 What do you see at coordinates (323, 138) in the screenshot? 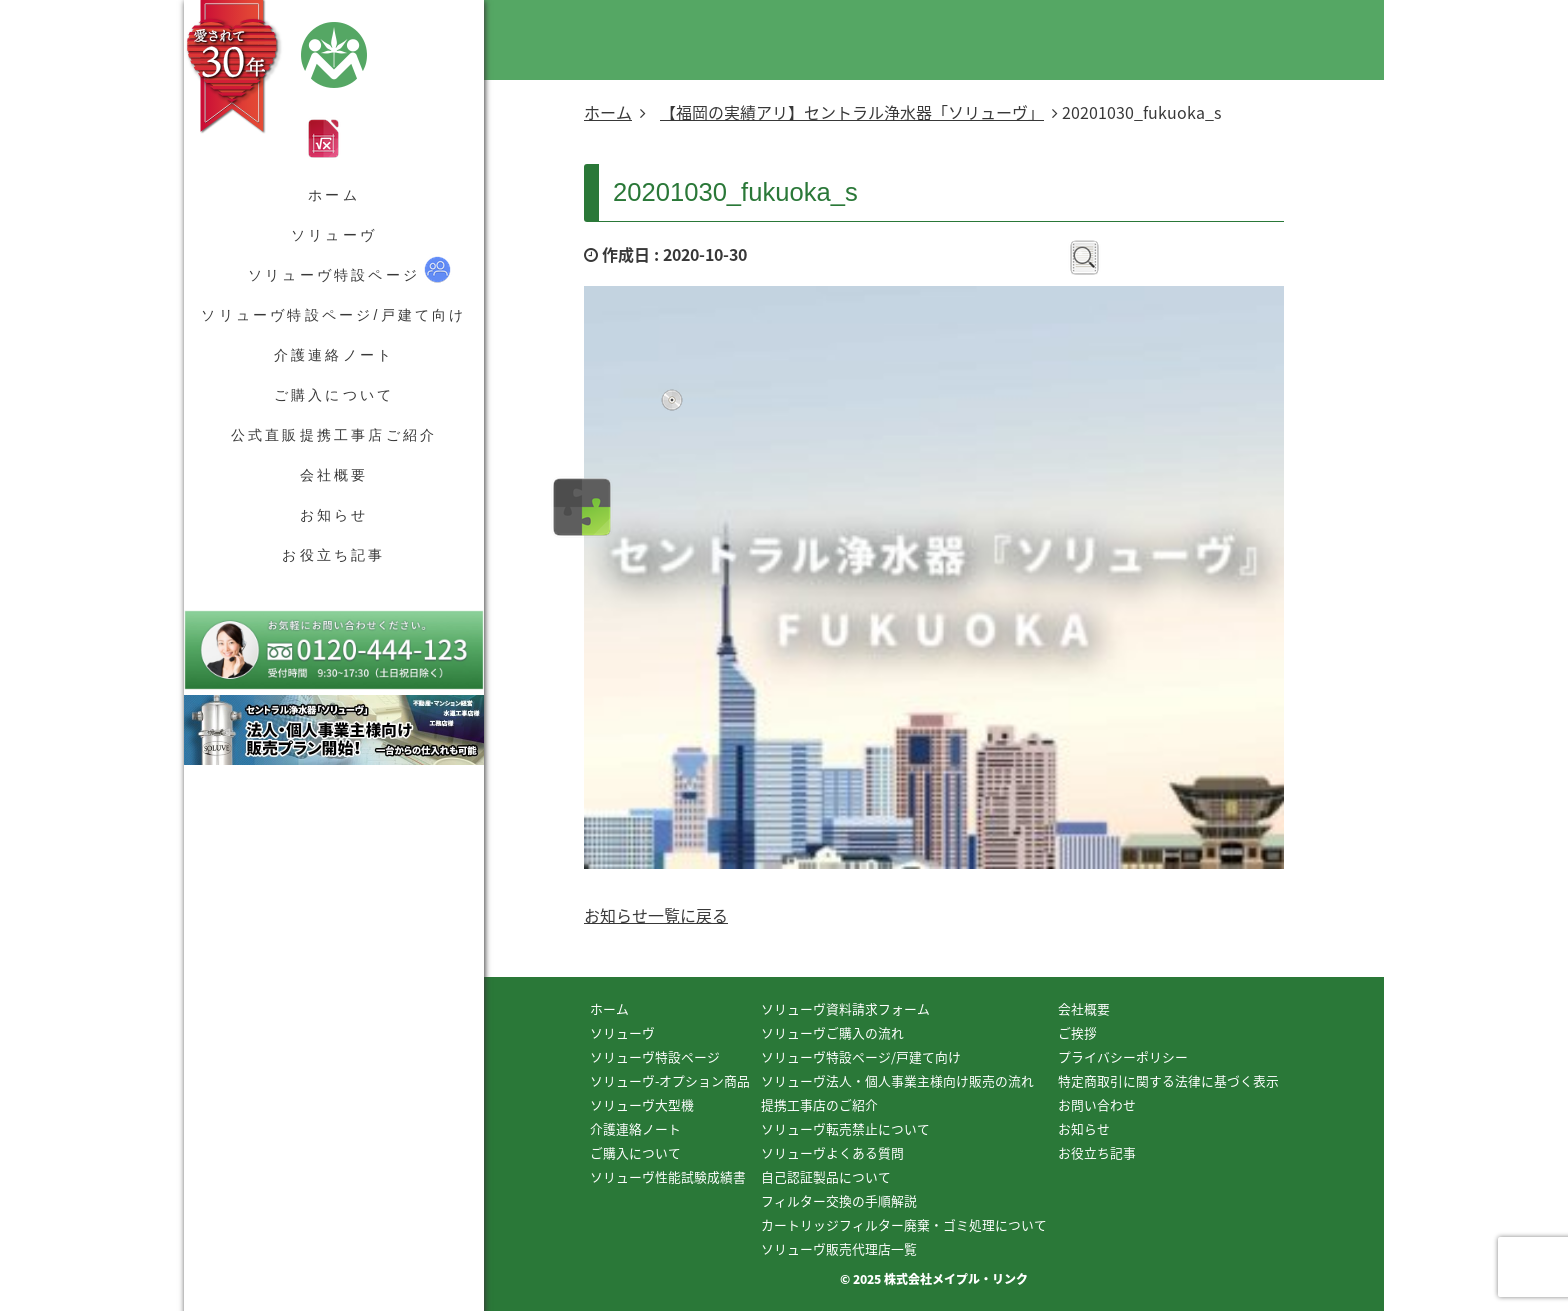
I see `open LibreOffice Math formula editor` at bounding box center [323, 138].